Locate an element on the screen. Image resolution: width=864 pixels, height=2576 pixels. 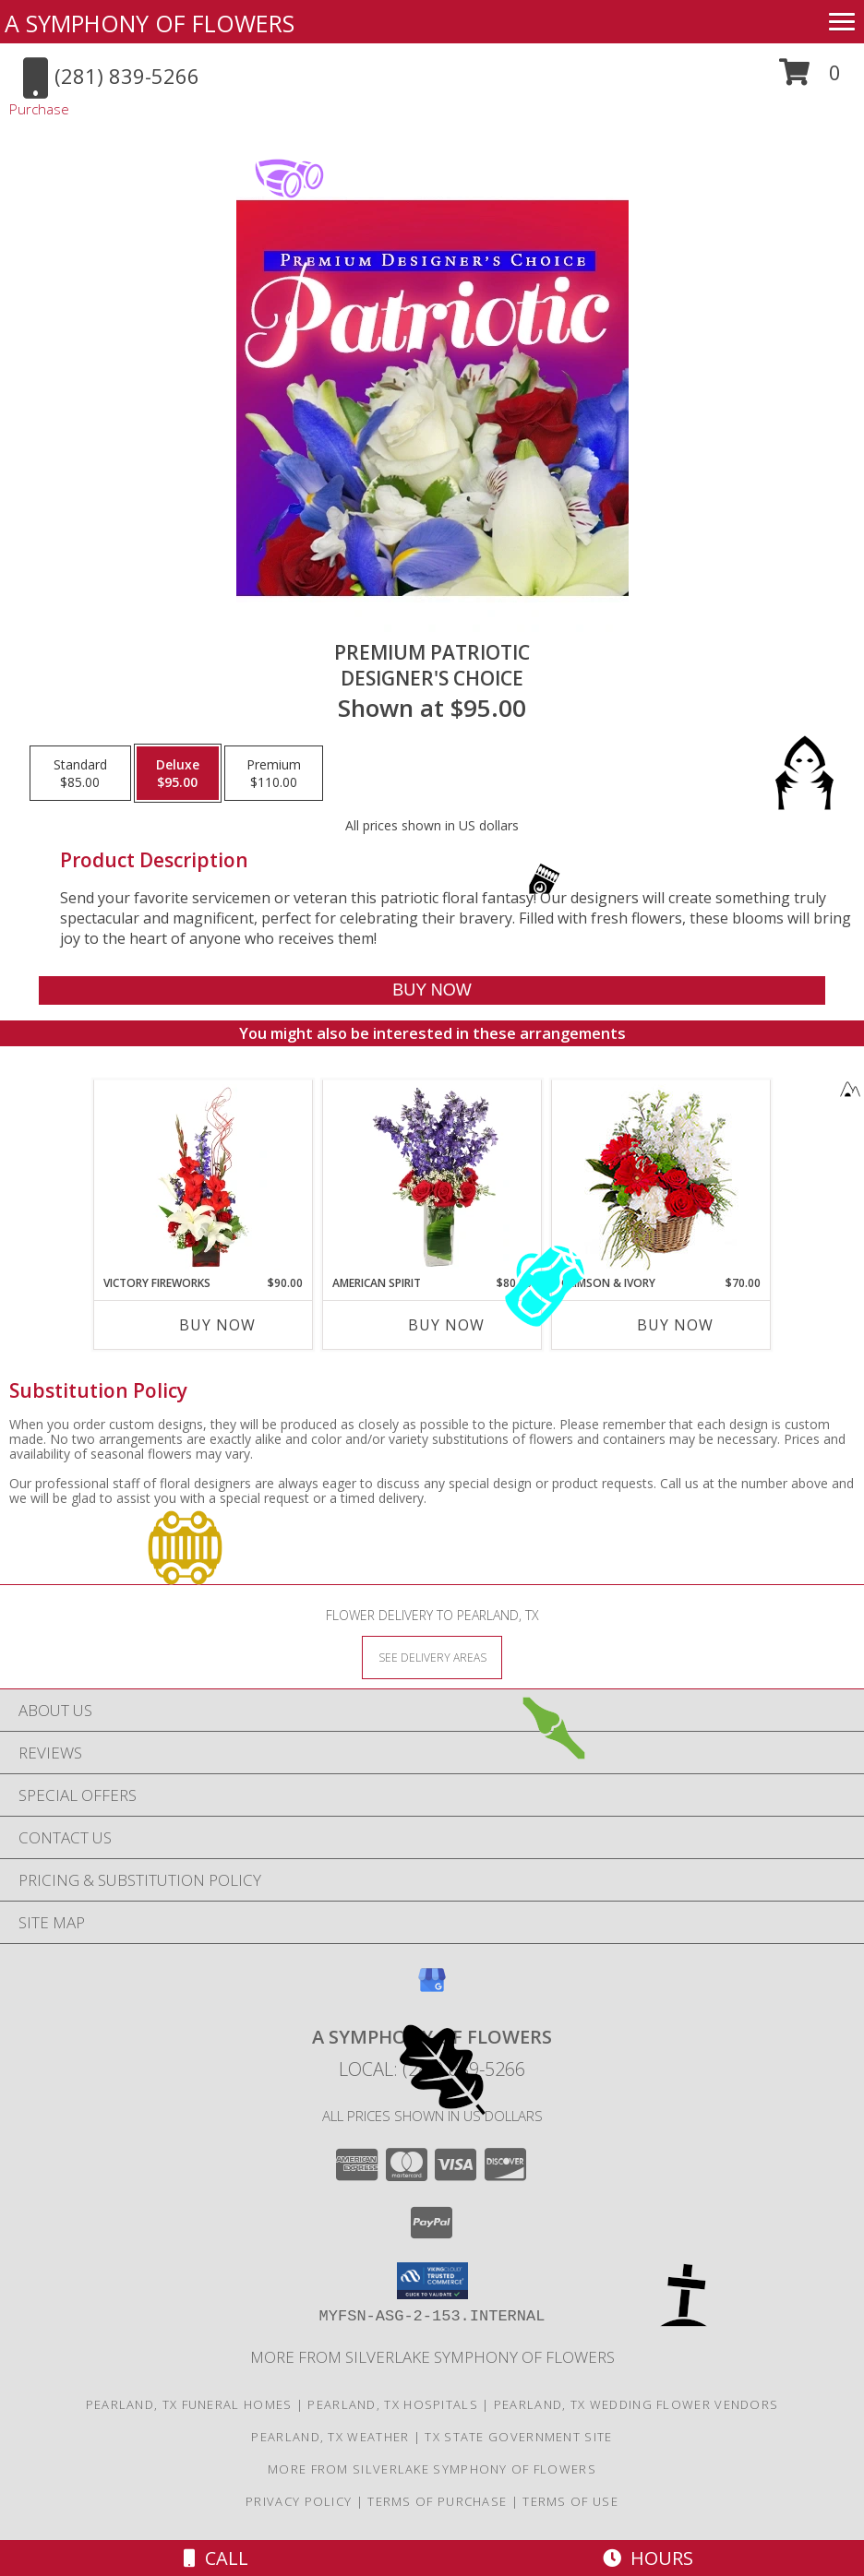
select steampunk goggles accessory for your avatar is located at coordinates (289, 178).